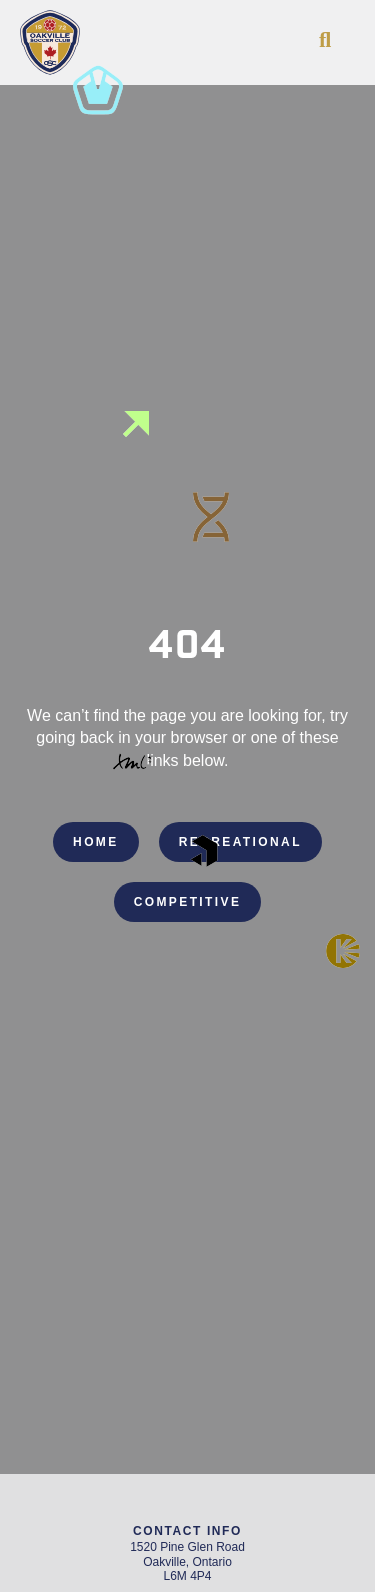 This screenshot has width=375, height=1592. What do you see at coordinates (204, 851) in the screenshot?
I see `payload cms logo` at bounding box center [204, 851].